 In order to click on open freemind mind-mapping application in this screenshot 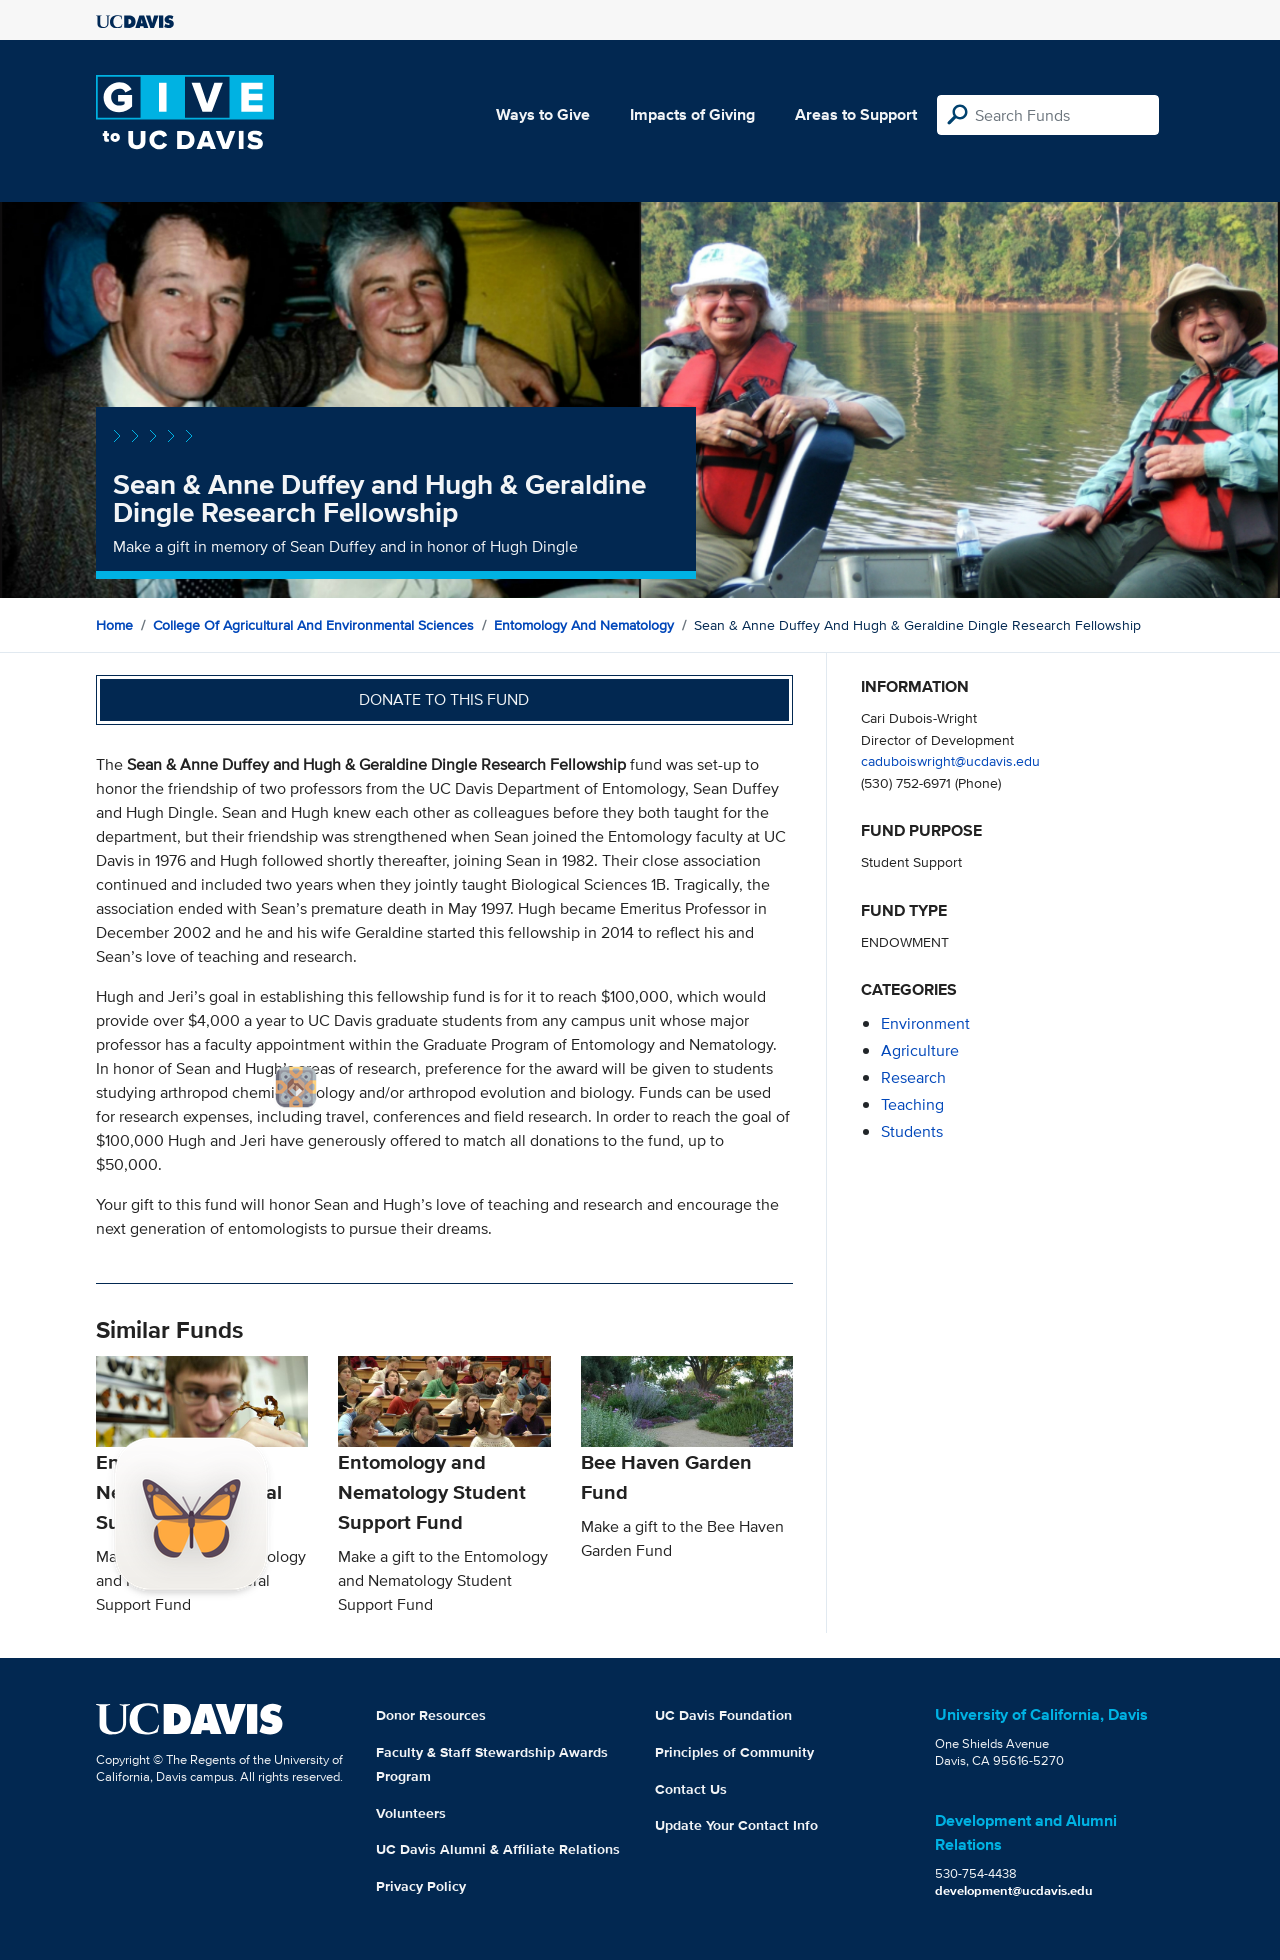, I will do `click(191, 1514)`.